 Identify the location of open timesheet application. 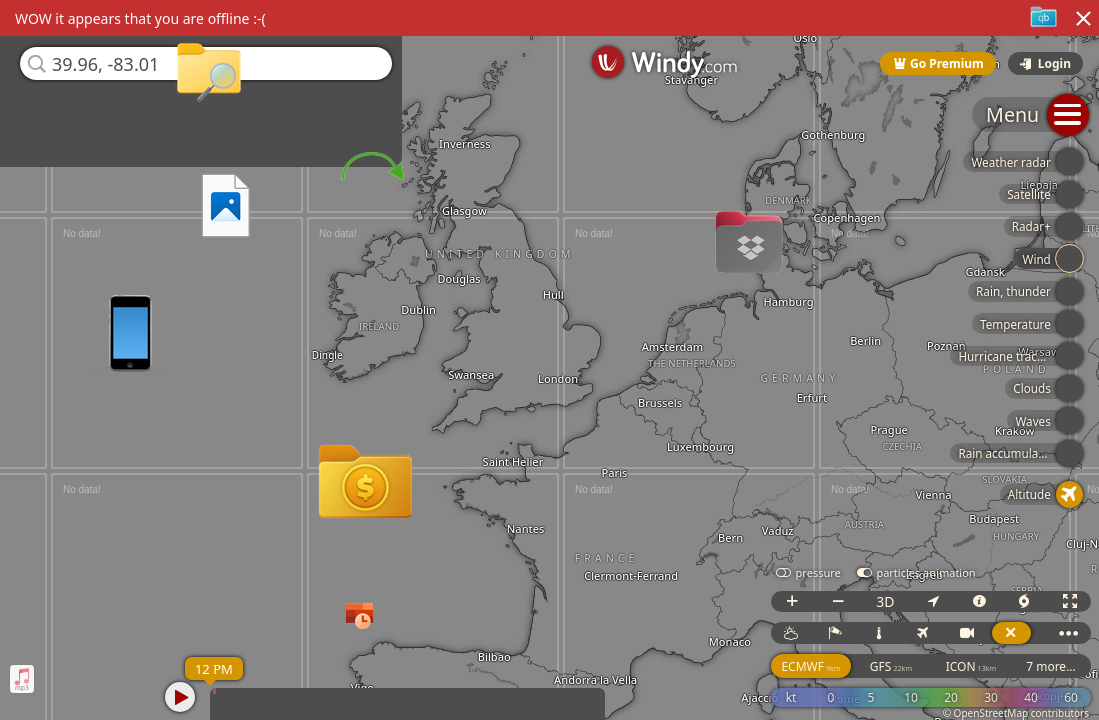
(359, 615).